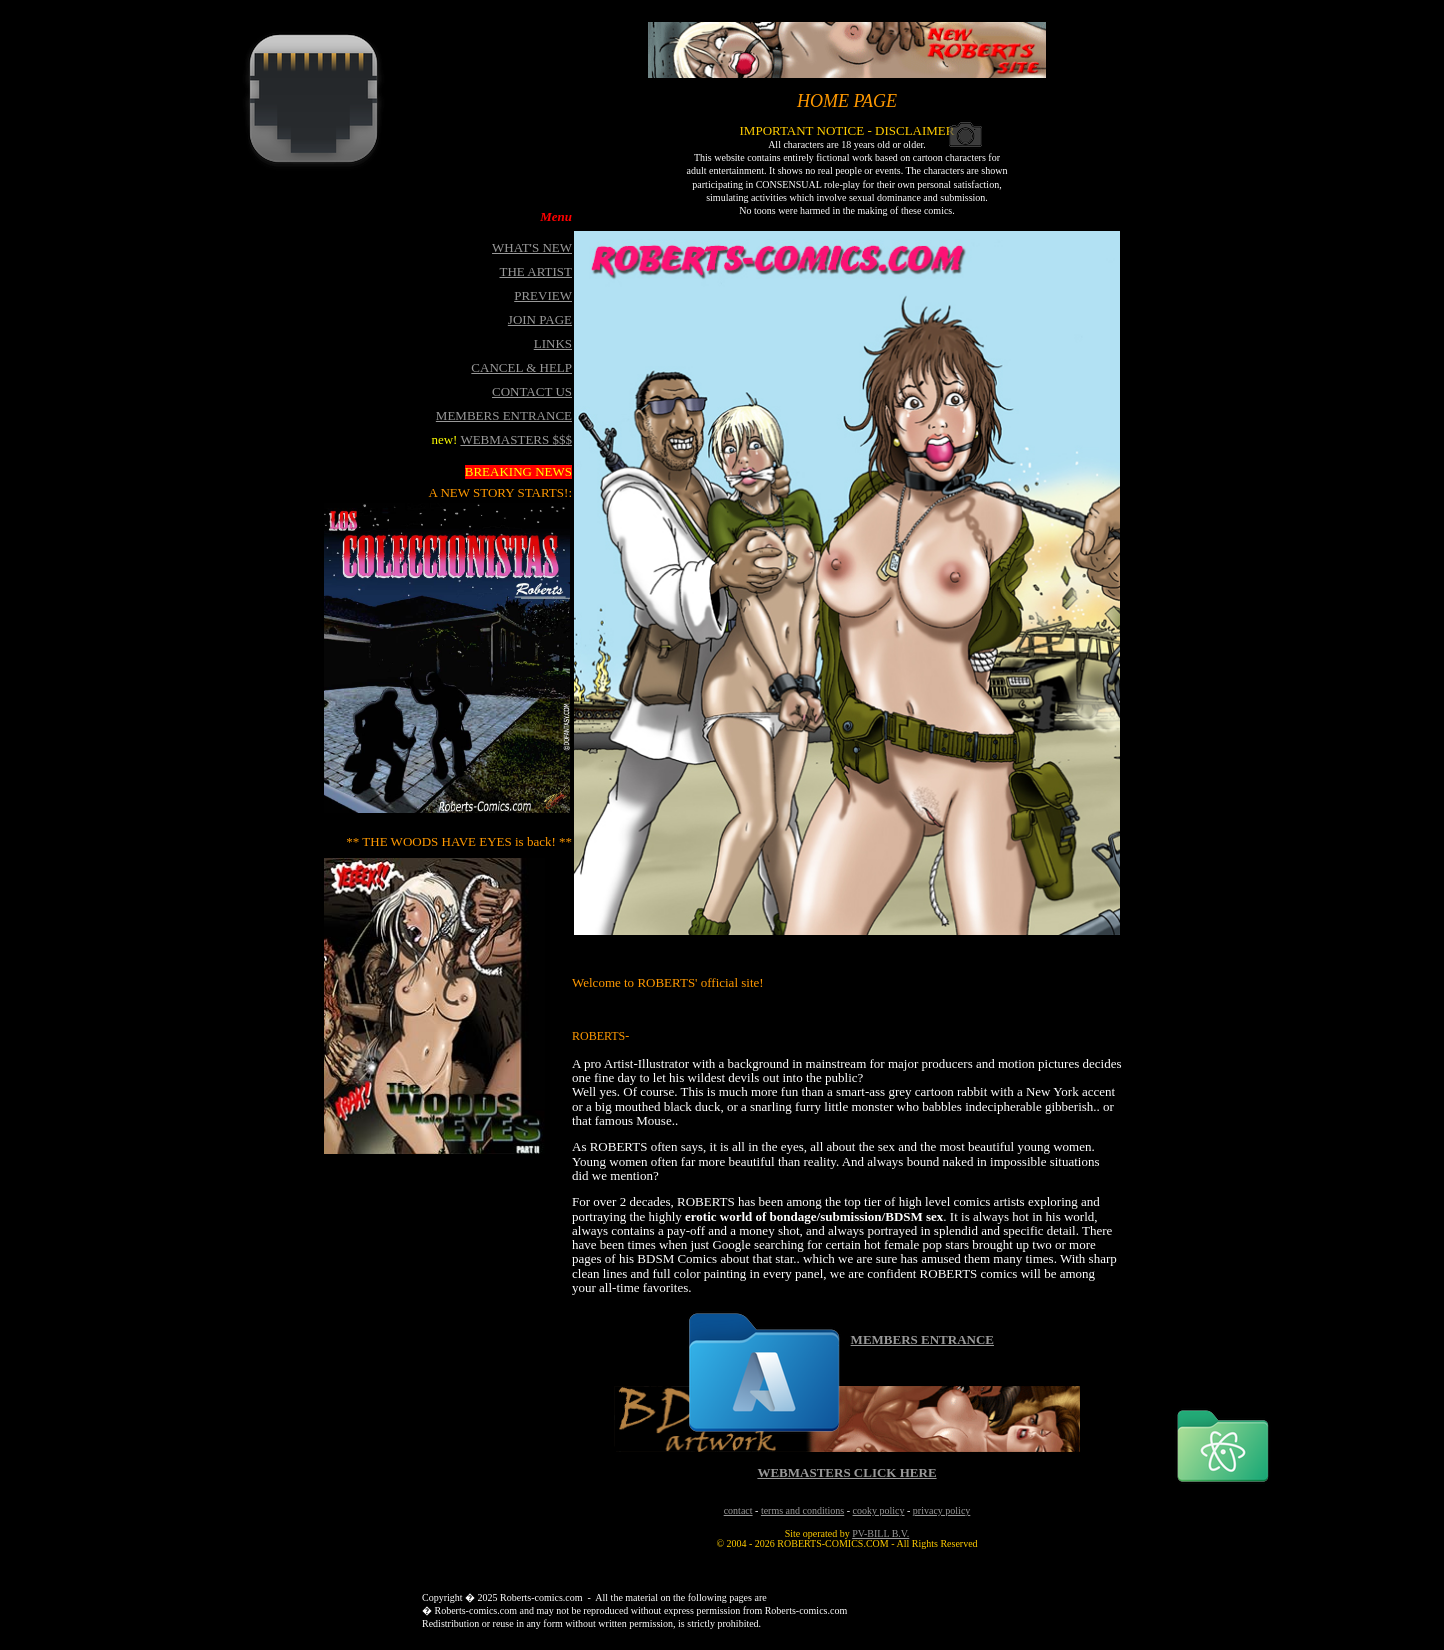 The width and height of the screenshot is (1444, 1650). I want to click on open atom editor project folder, so click(1222, 1448).